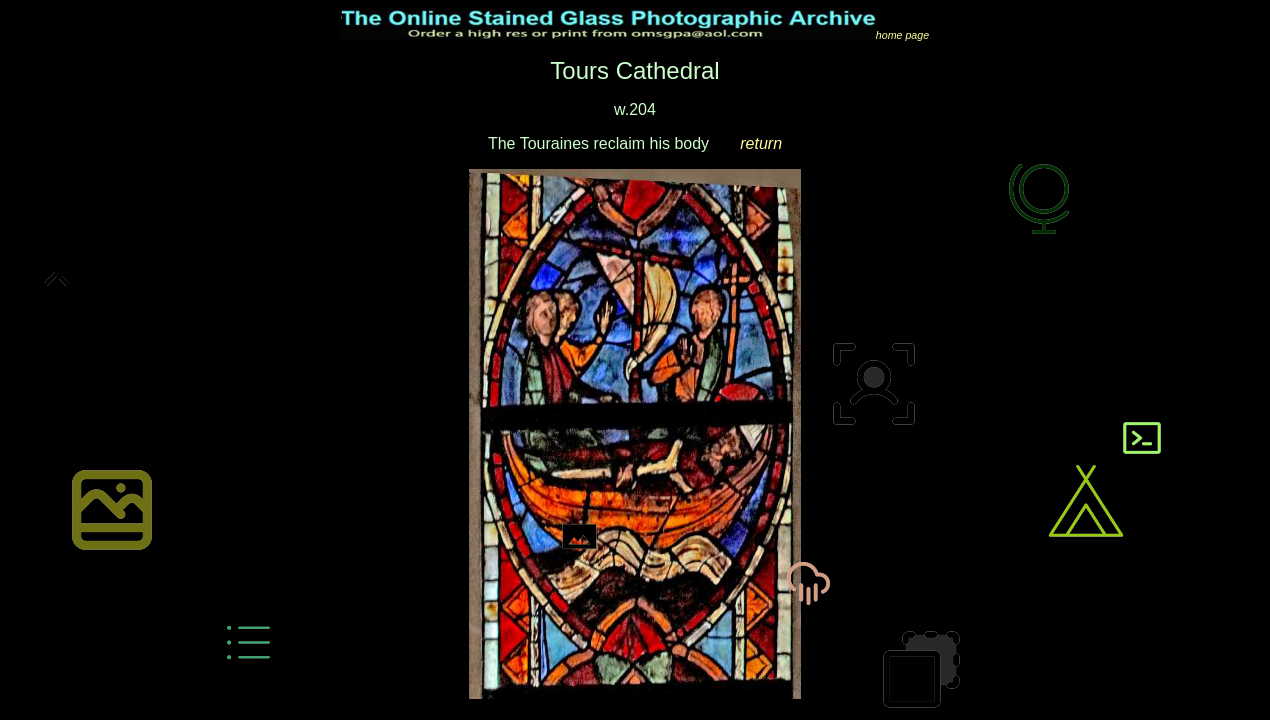 This screenshot has width=1270, height=720. Describe the element at coordinates (1086, 505) in the screenshot. I see `access camping or outdoor accommodation options` at that location.